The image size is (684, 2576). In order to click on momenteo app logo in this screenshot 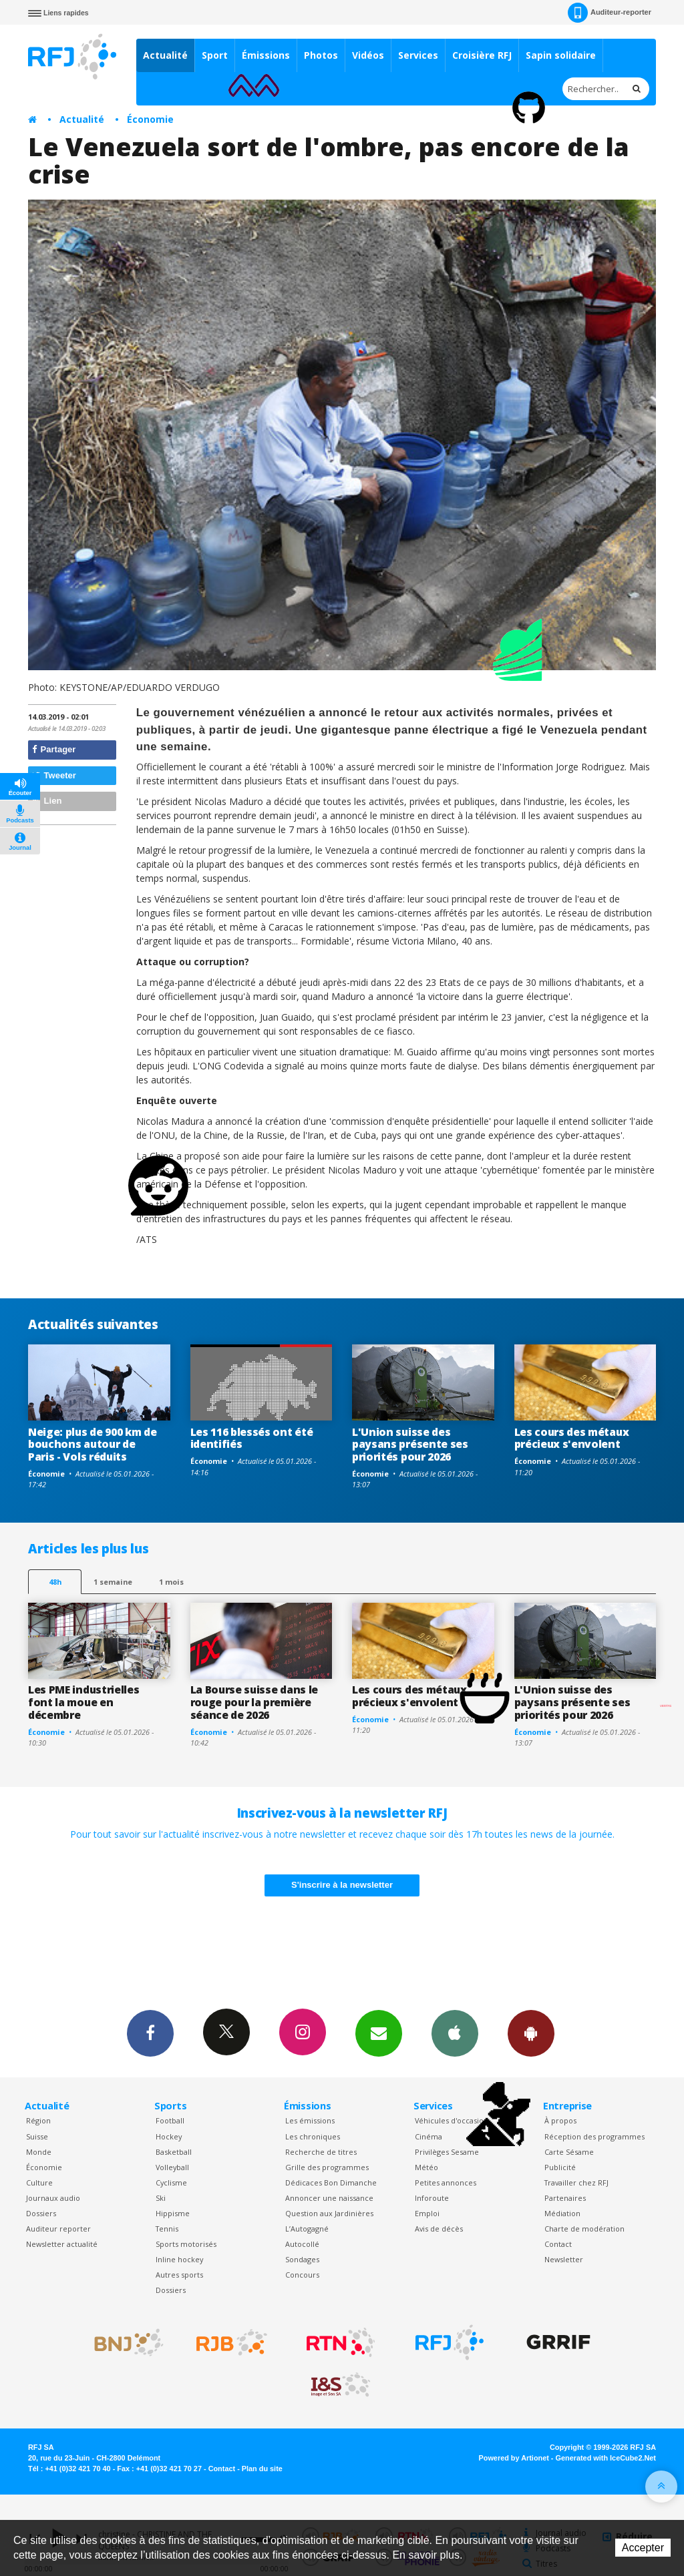, I will do `click(254, 85)`.